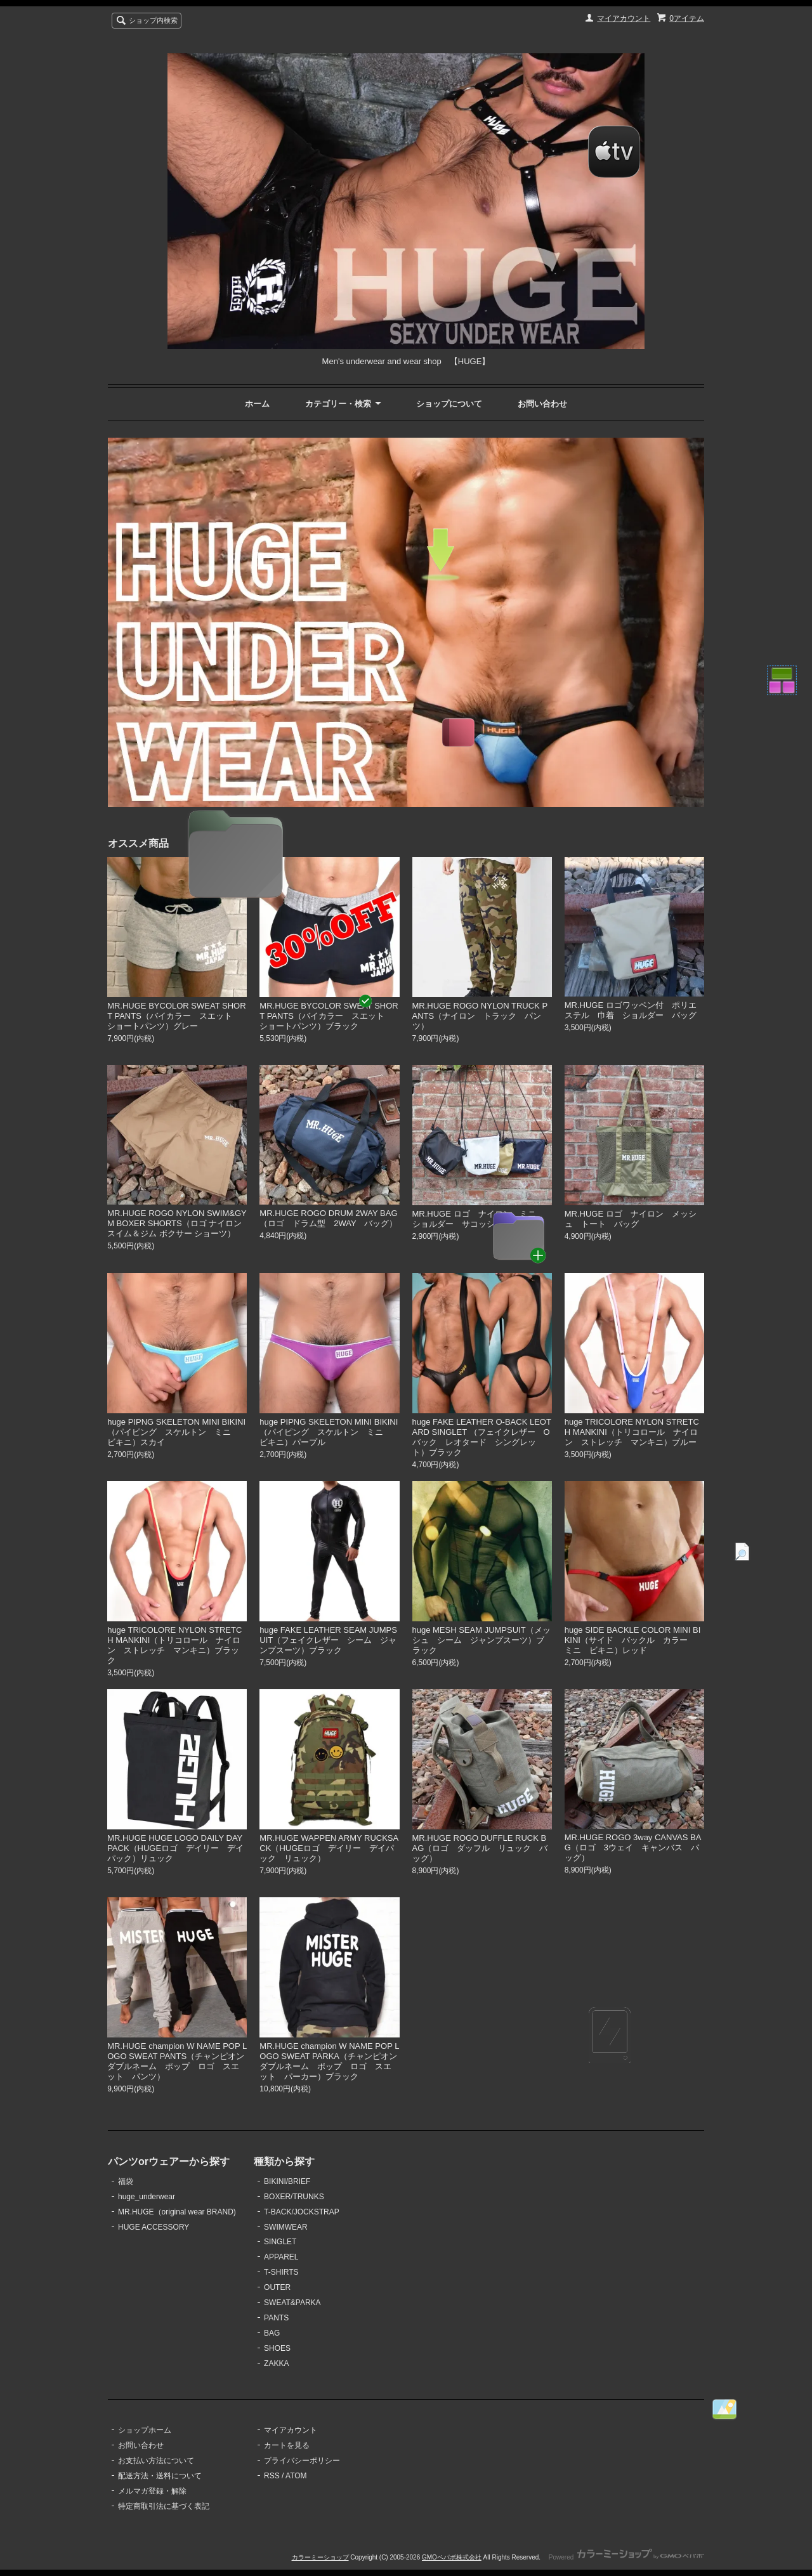 Image resolution: width=812 pixels, height=2576 pixels. Describe the element at coordinates (742, 1552) in the screenshot. I see `search within a document or file` at that location.